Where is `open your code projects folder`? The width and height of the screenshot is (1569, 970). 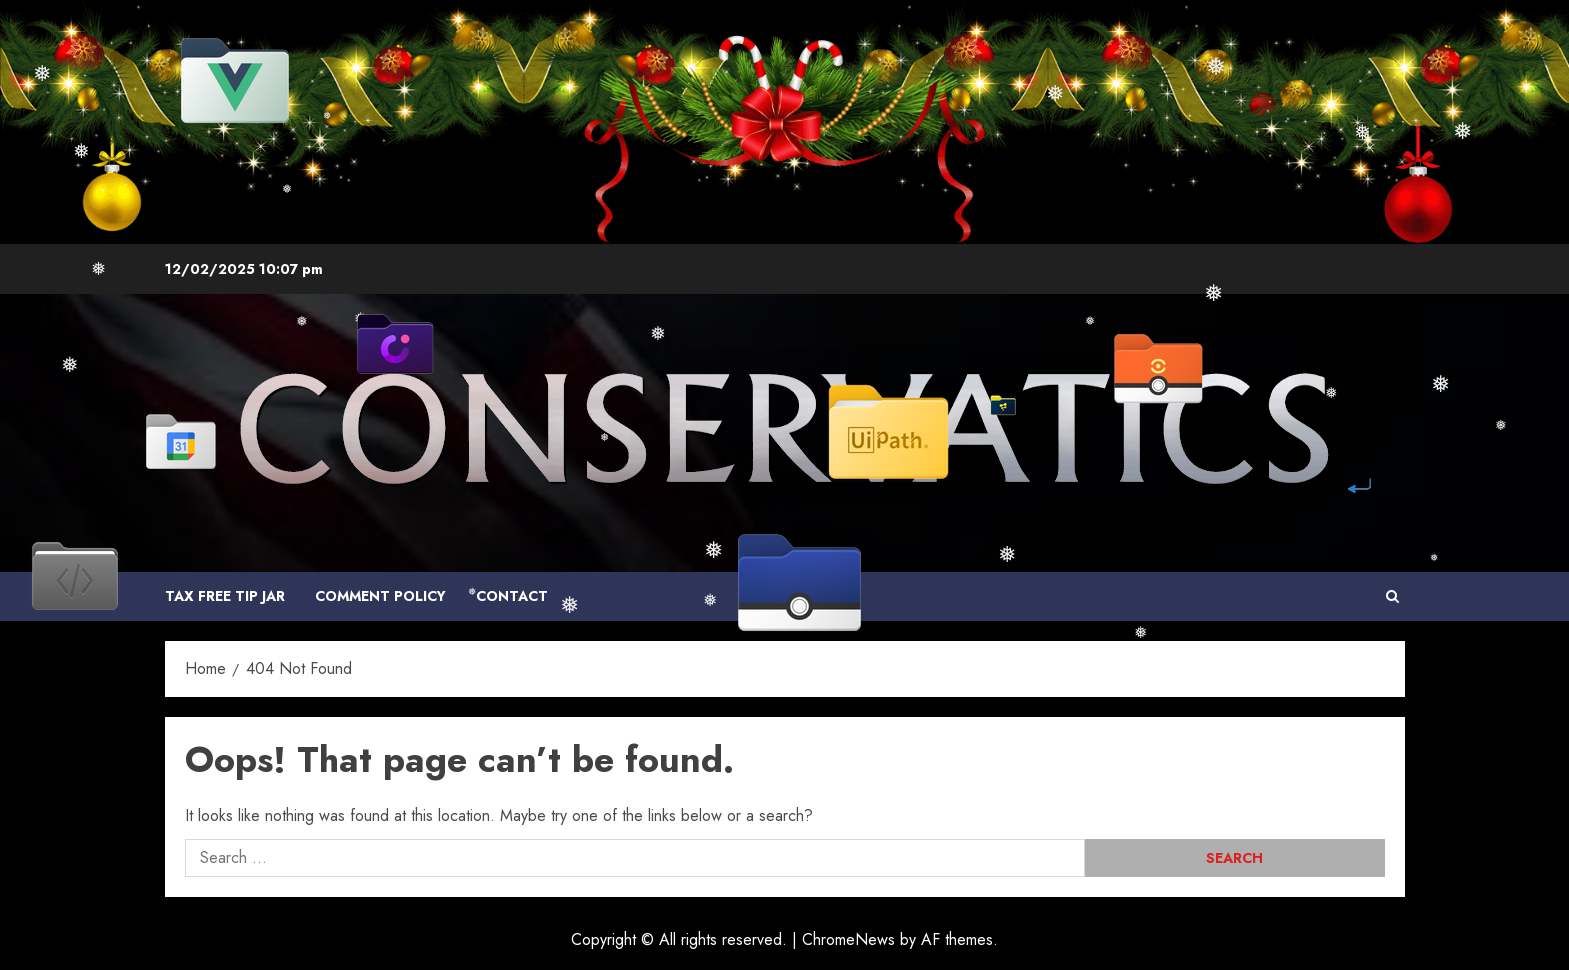 open your code projects folder is located at coordinates (75, 576).